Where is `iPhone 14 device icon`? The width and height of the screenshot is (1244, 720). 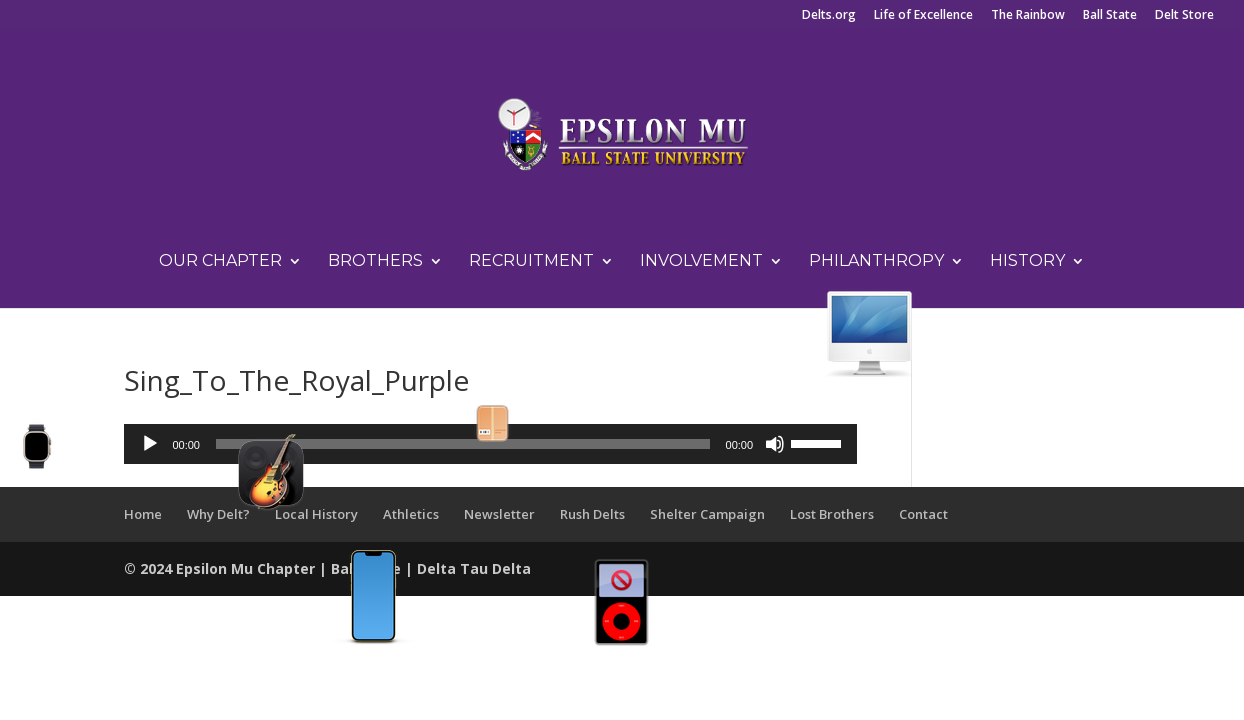
iPhone 14 device icon is located at coordinates (373, 597).